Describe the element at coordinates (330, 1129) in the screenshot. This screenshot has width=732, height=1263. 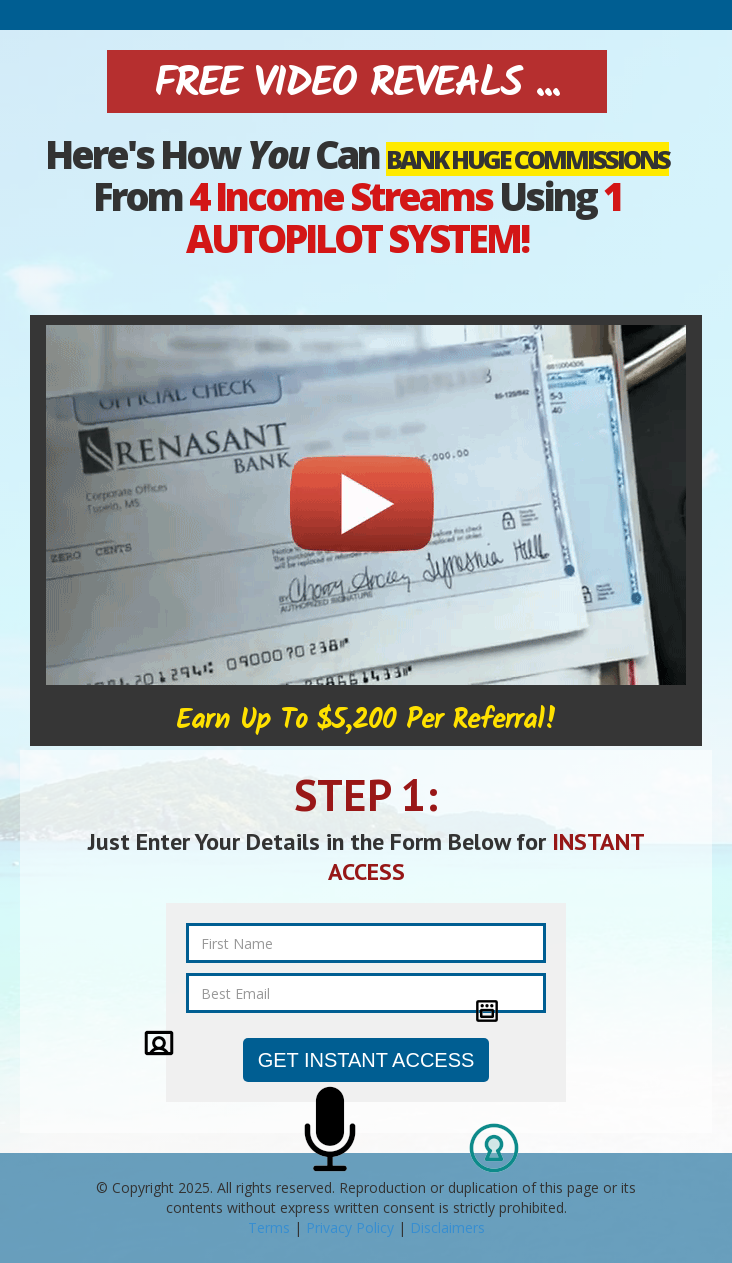
I see `tap to start voice input` at that location.